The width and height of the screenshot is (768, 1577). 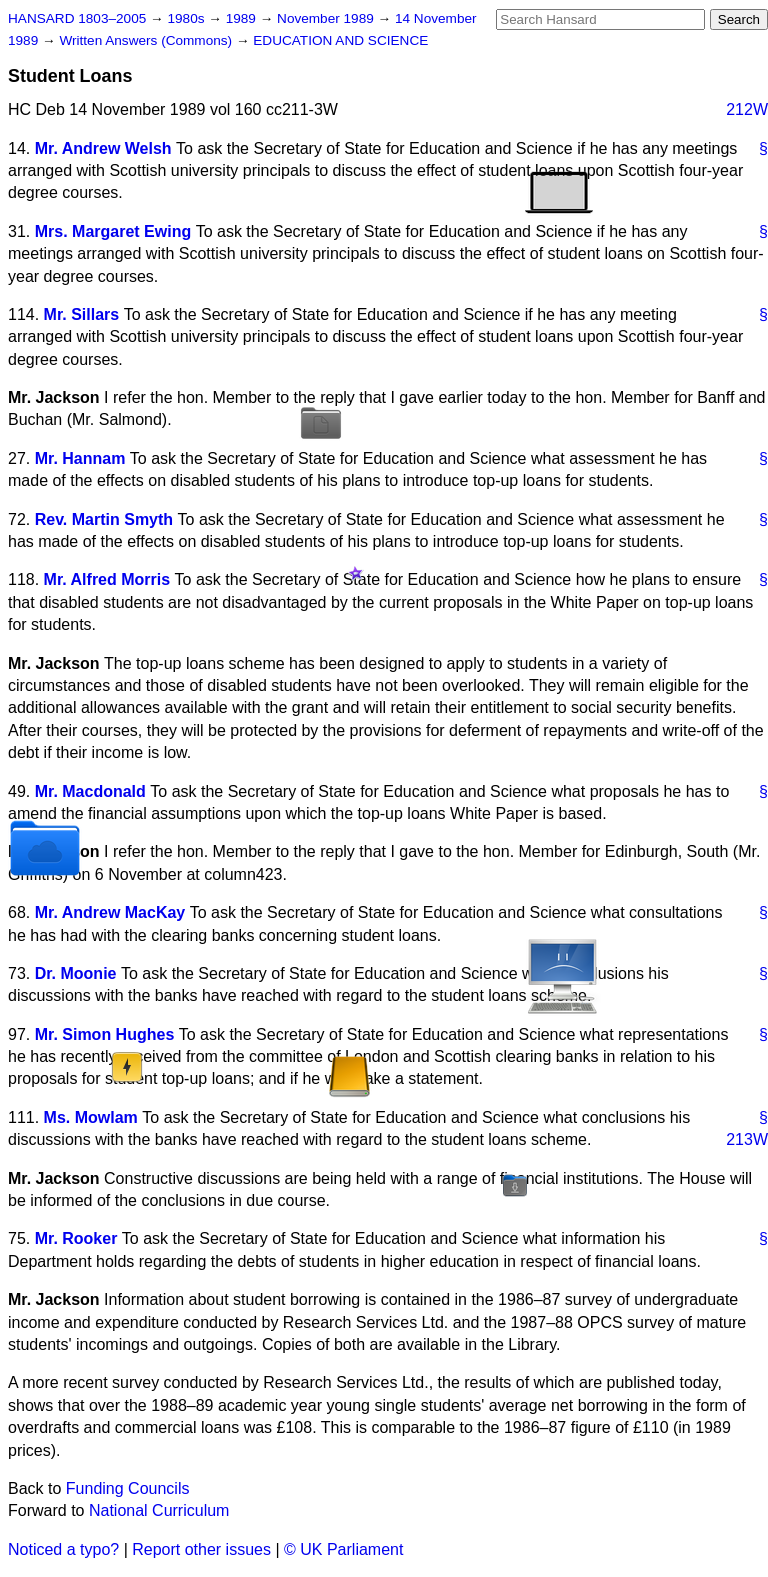 I want to click on access cloud-synced files and folders, so click(x=45, y=848).